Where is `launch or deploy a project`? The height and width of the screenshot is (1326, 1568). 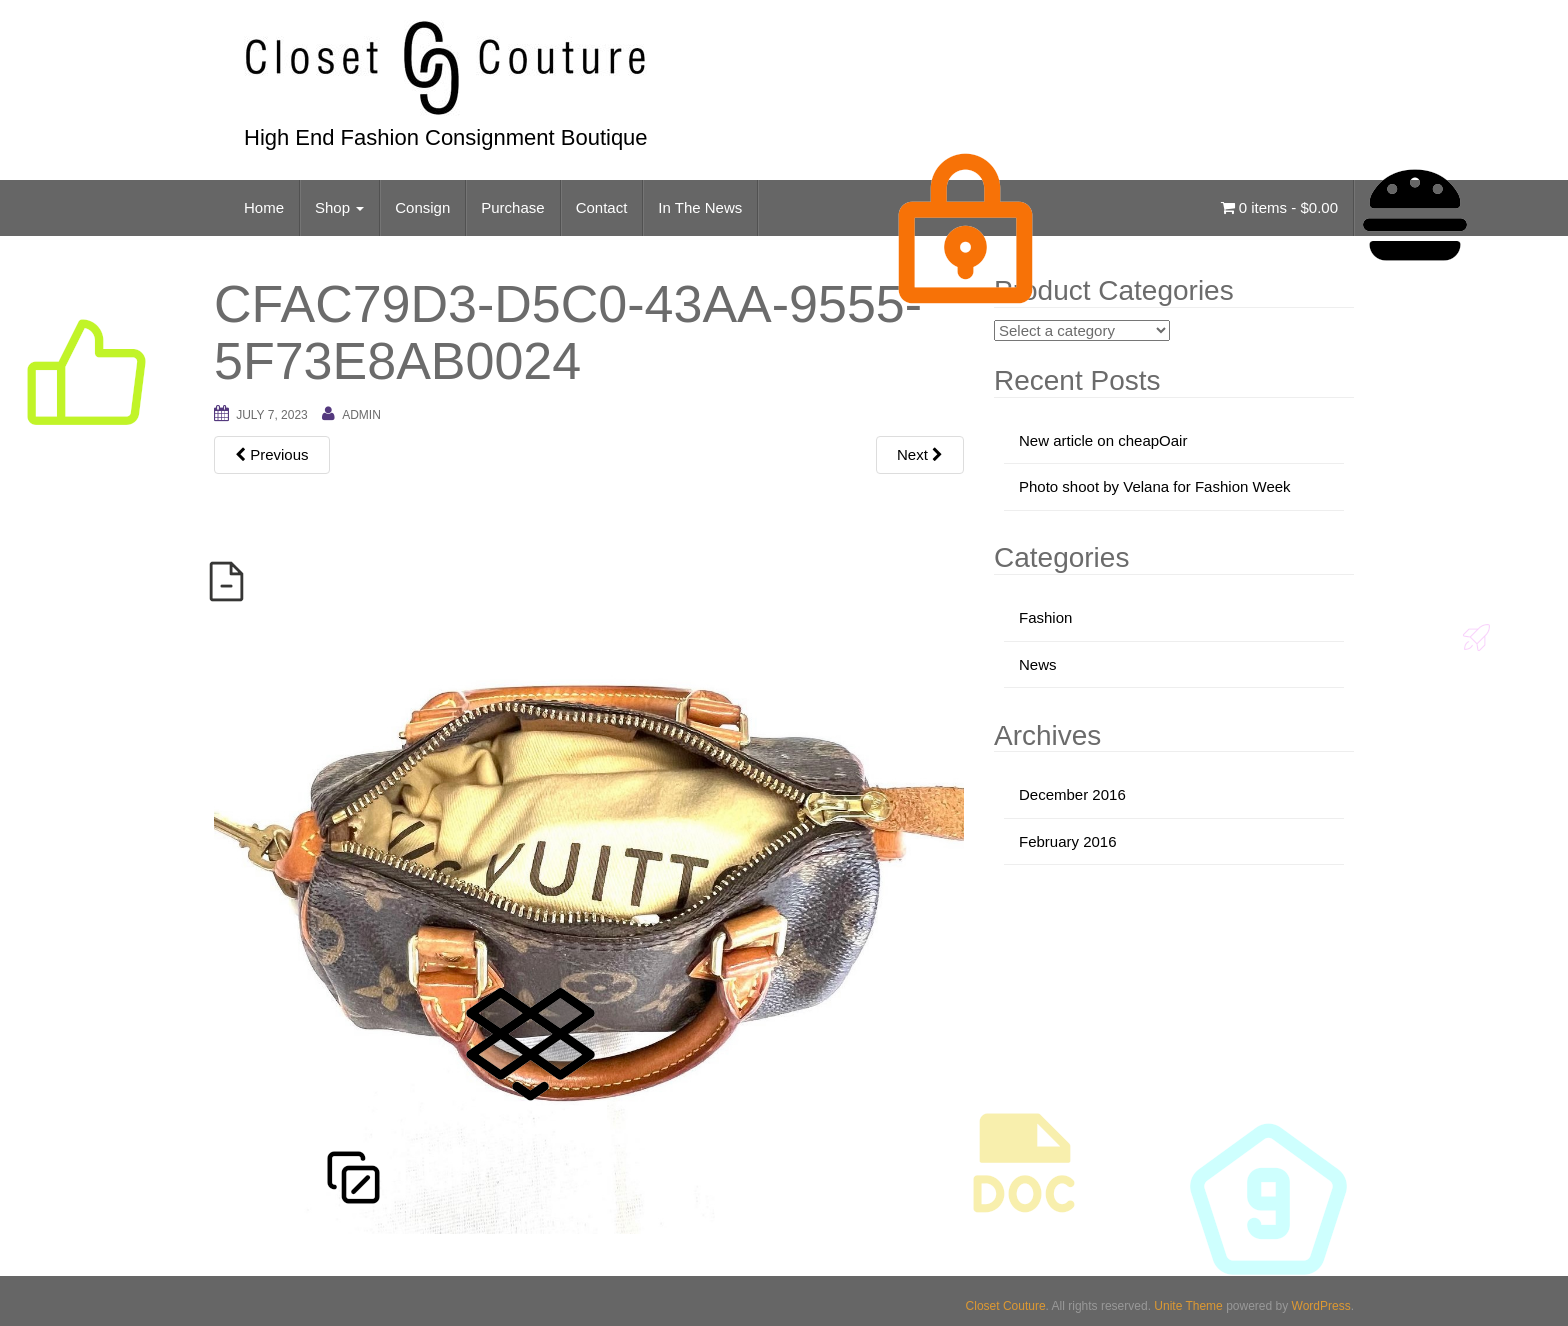
launch or deploy a project is located at coordinates (1477, 637).